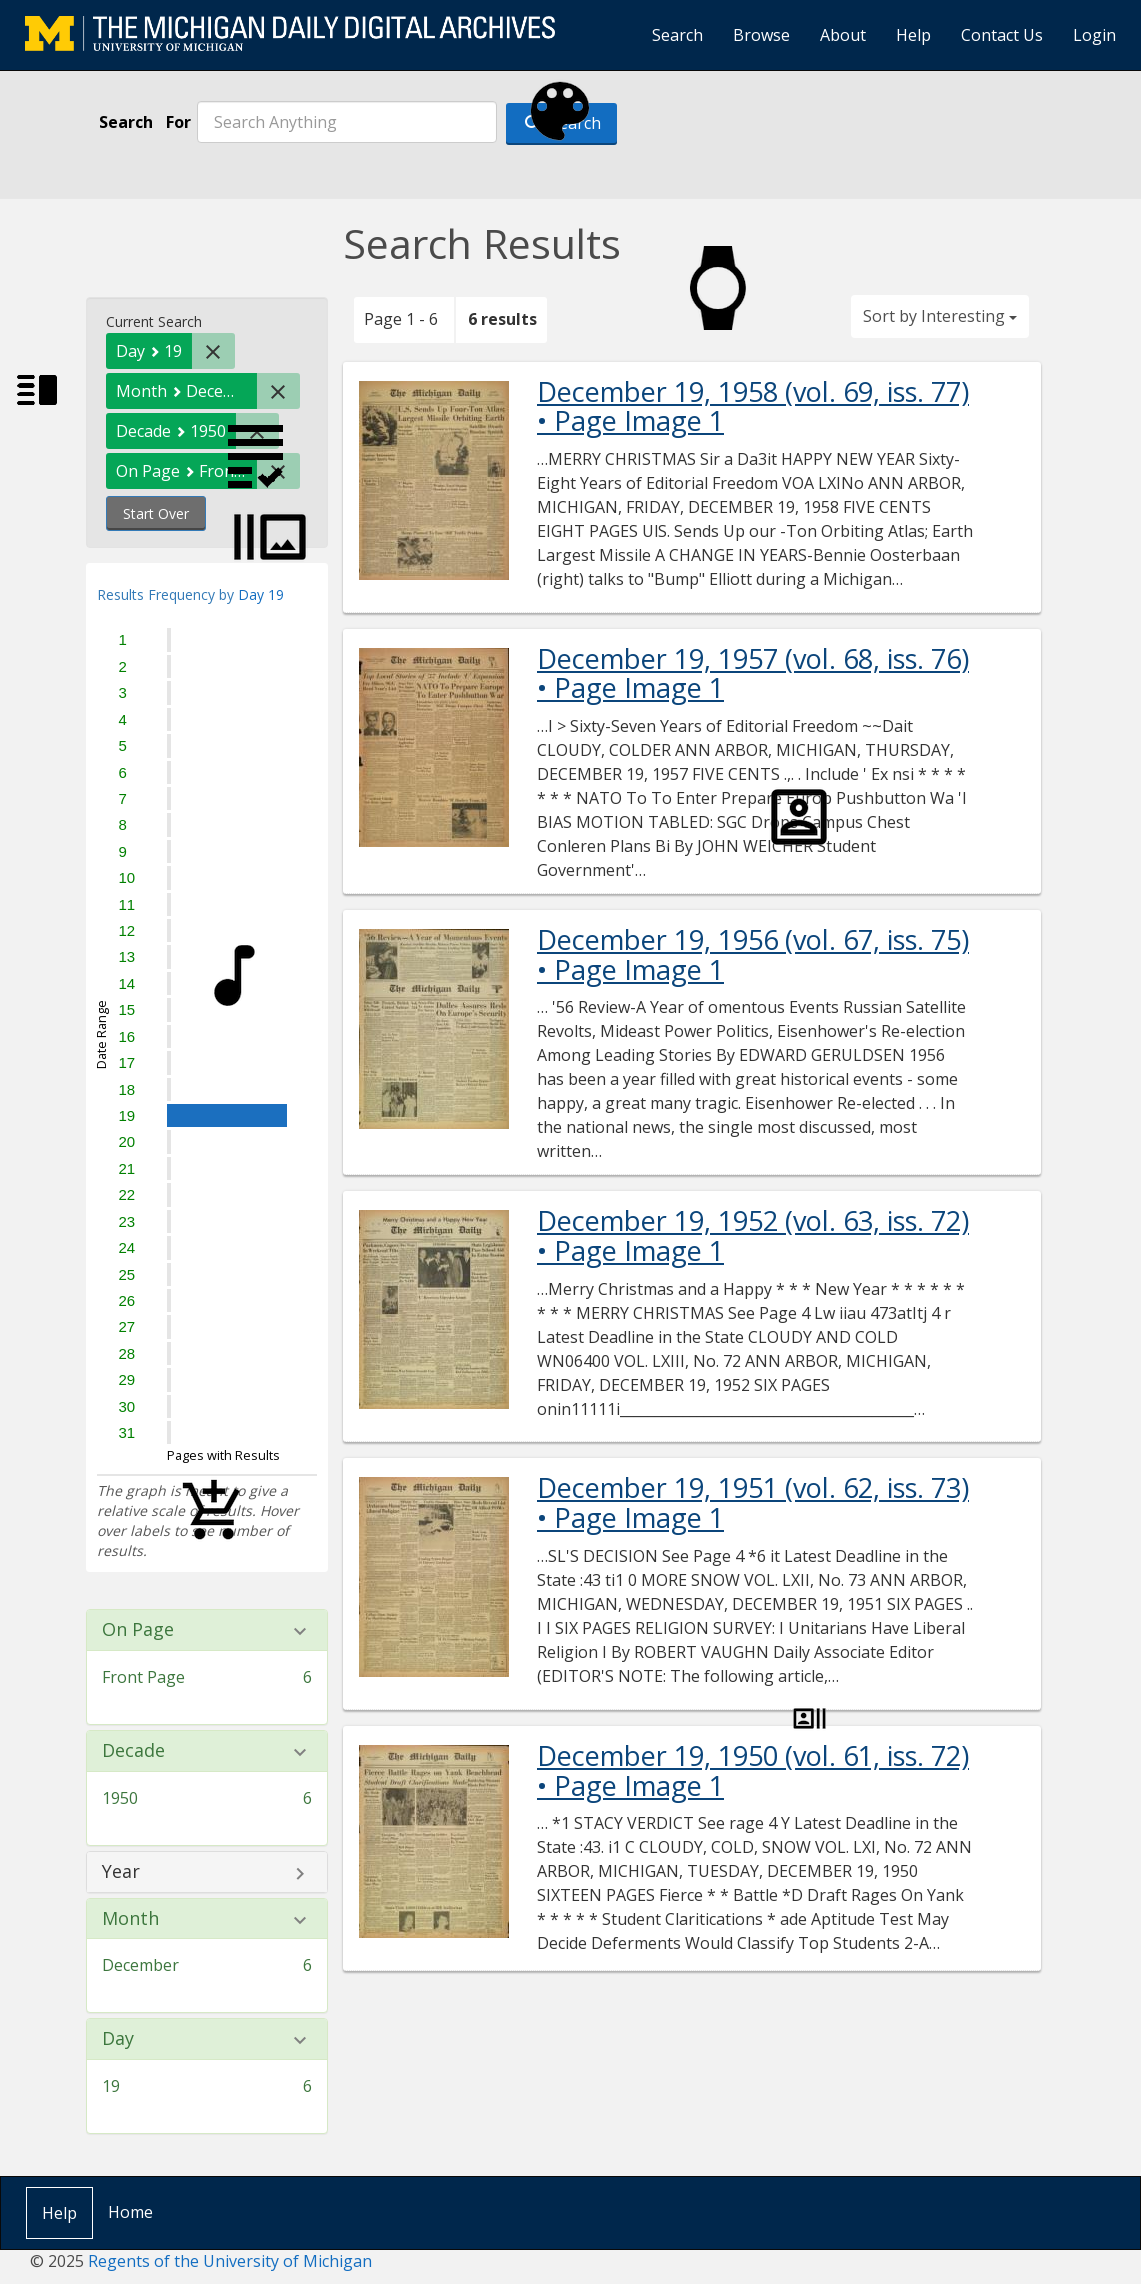  I want to click on access color or theme customization options, so click(560, 111).